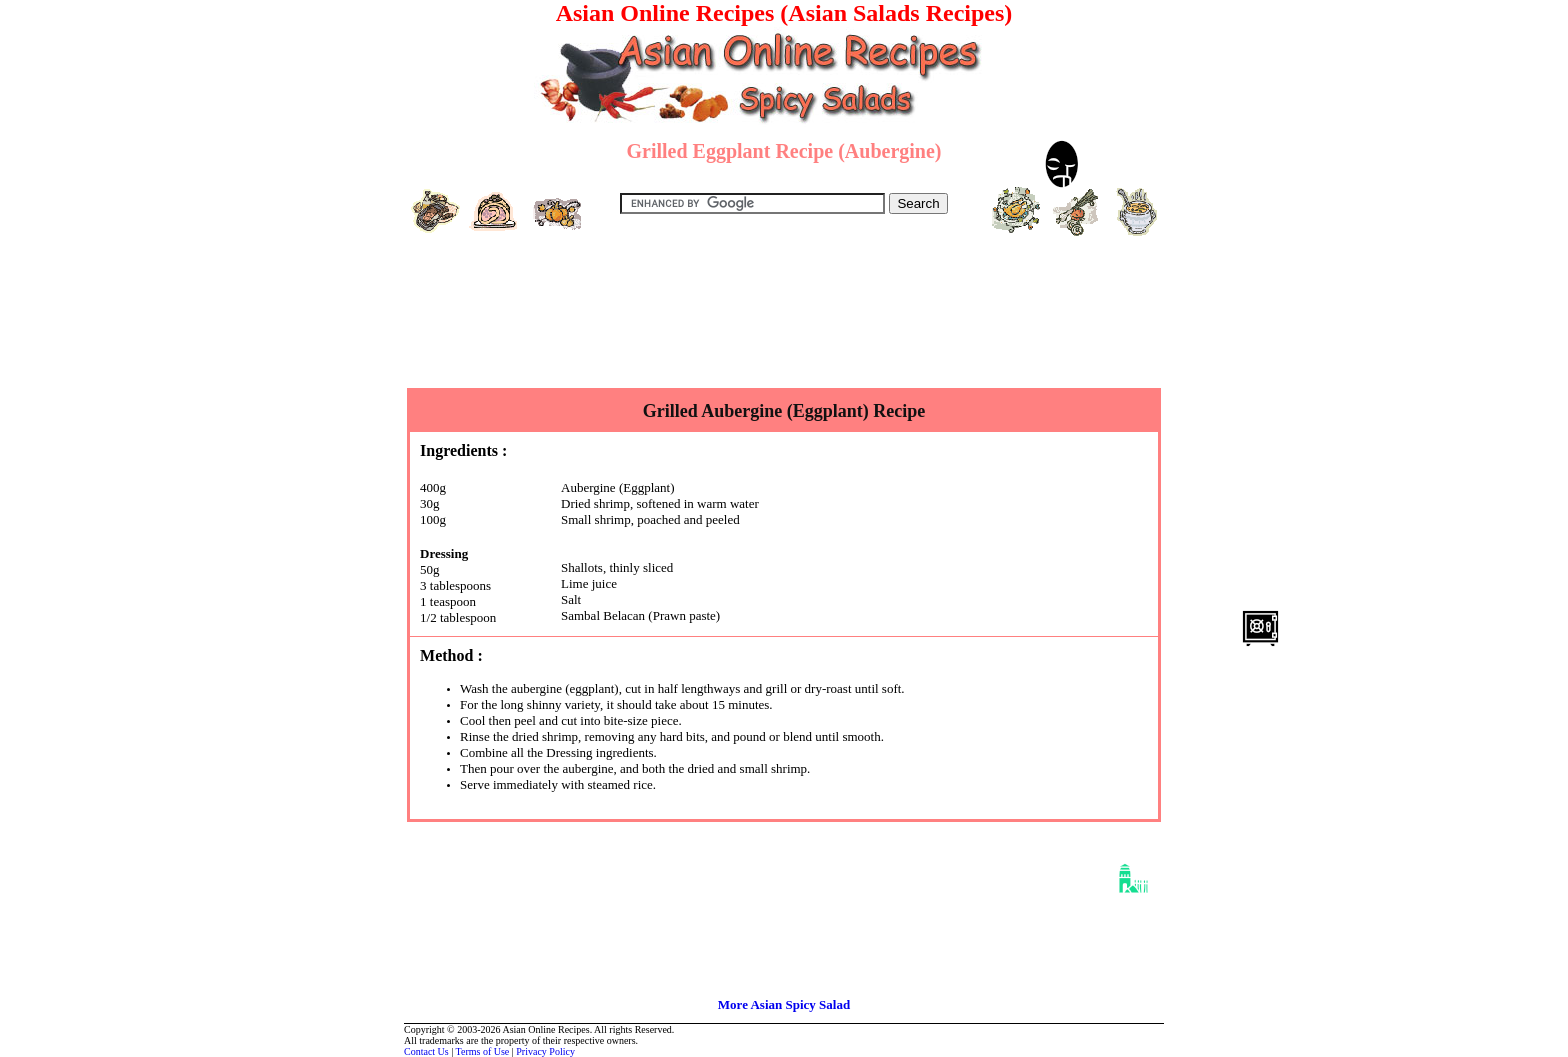  I want to click on indicates a defeated or knocked out character, so click(1061, 164).